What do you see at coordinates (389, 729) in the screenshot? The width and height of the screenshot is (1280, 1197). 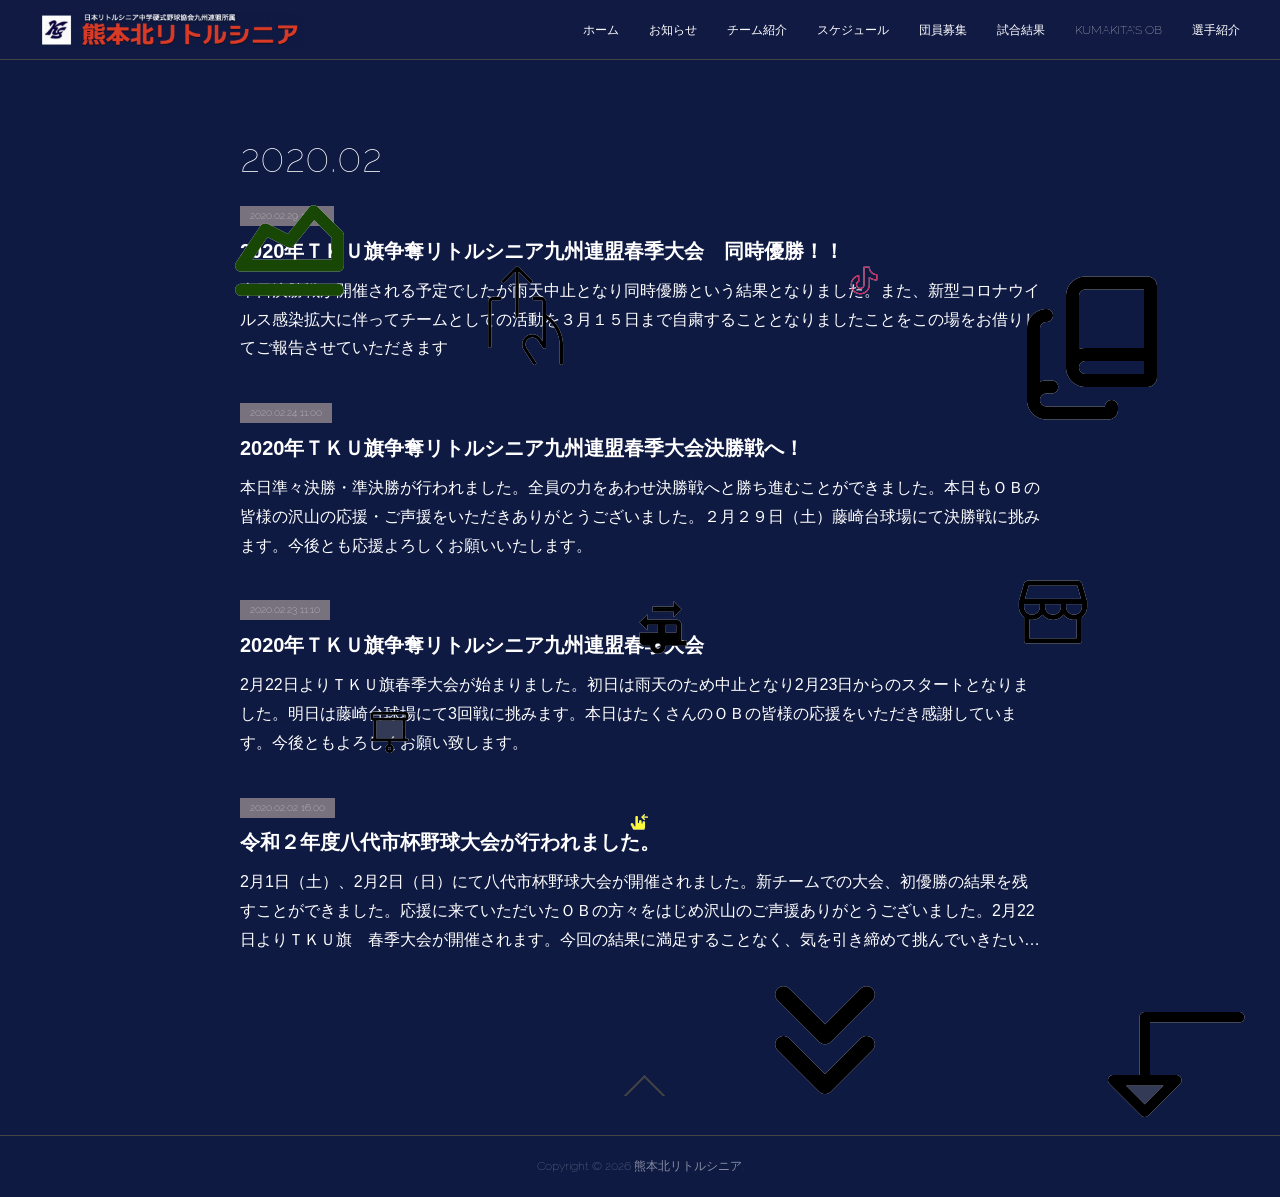 I see `start a presentation` at bounding box center [389, 729].